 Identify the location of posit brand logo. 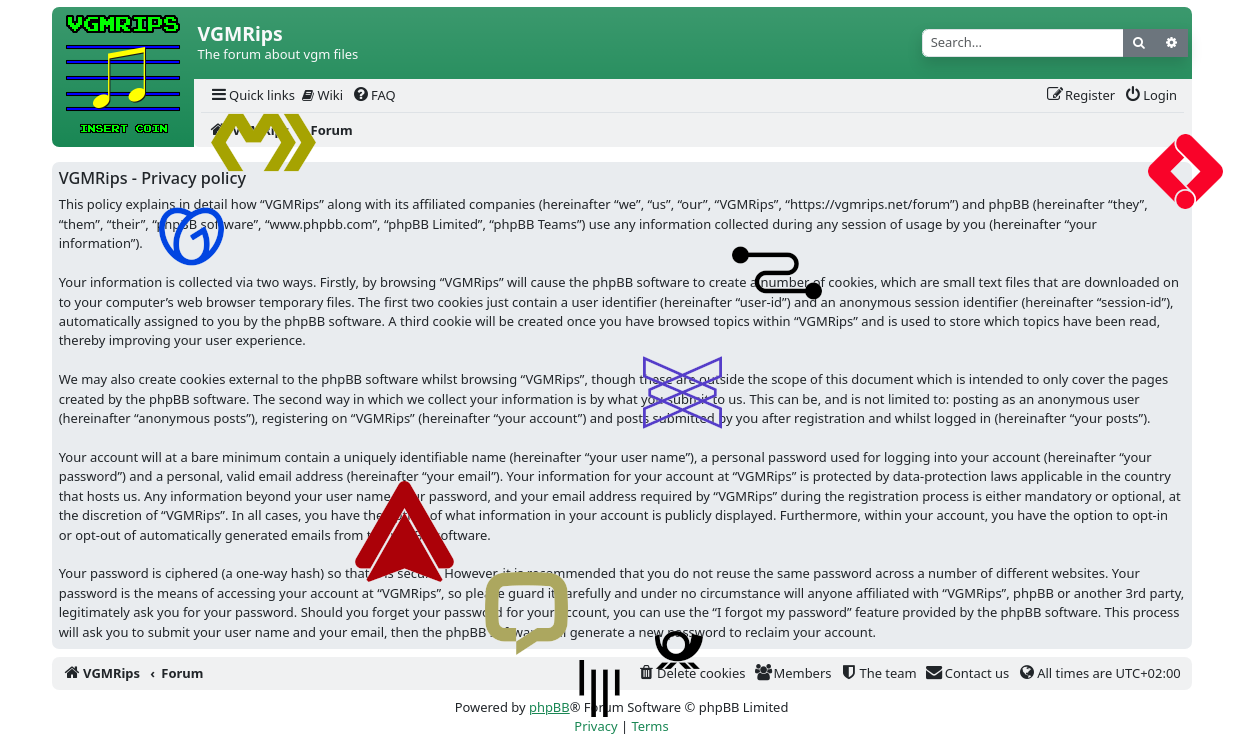
(682, 392).